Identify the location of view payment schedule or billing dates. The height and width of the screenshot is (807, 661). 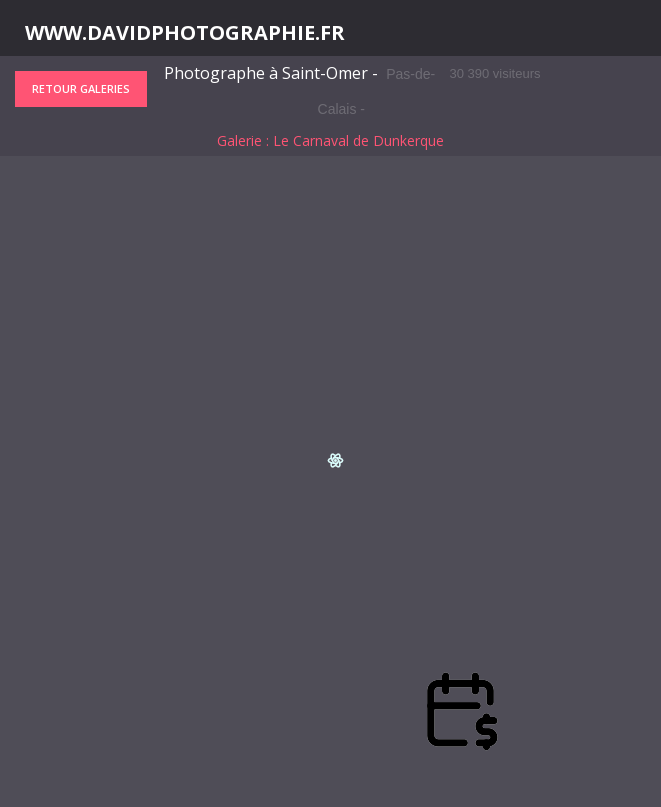
(460, 709).